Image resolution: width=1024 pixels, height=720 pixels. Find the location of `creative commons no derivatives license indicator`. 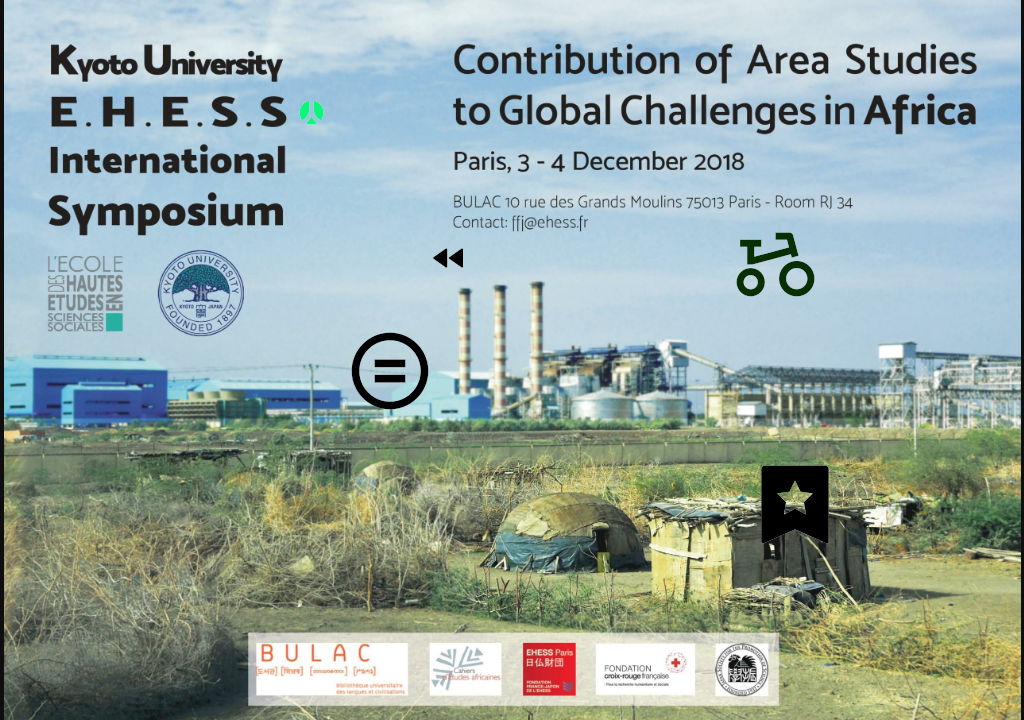

creative commons no derivatives license indicator is located at coordinates (390, 371).